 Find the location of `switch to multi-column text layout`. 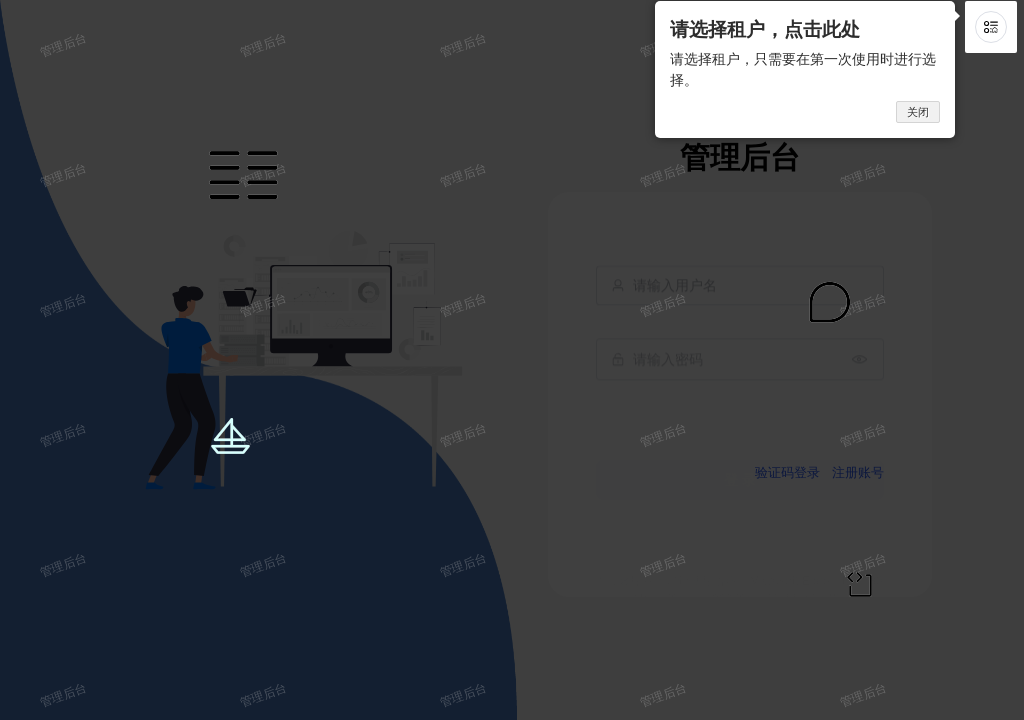

switch to multi-column text layout is located at coordinates (243, 176).